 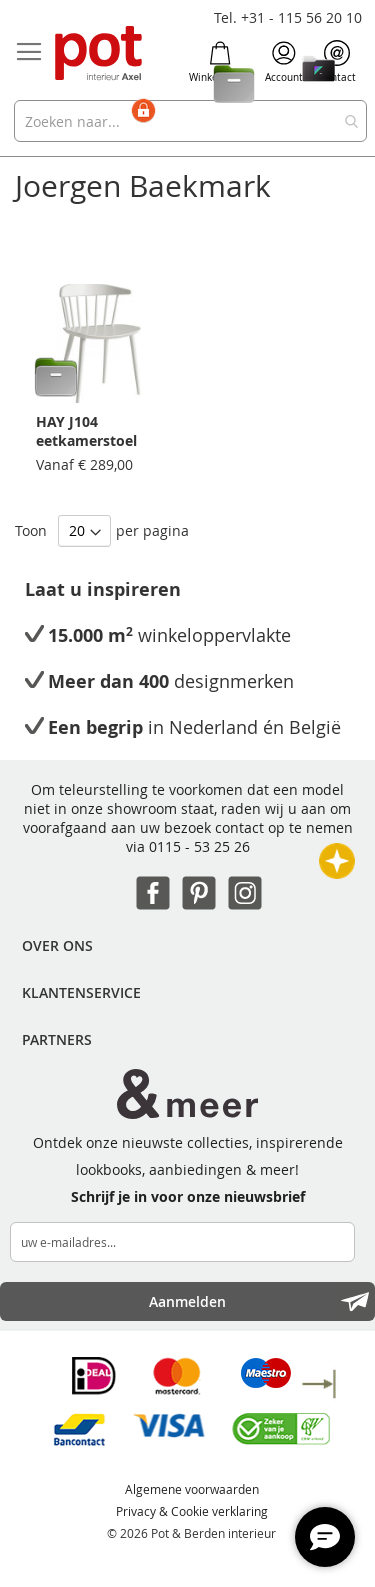 What do you see at coordinates (319, 1384) in the screenshot?
I see `go to the last item or page` at bounding box center [319, 1384].